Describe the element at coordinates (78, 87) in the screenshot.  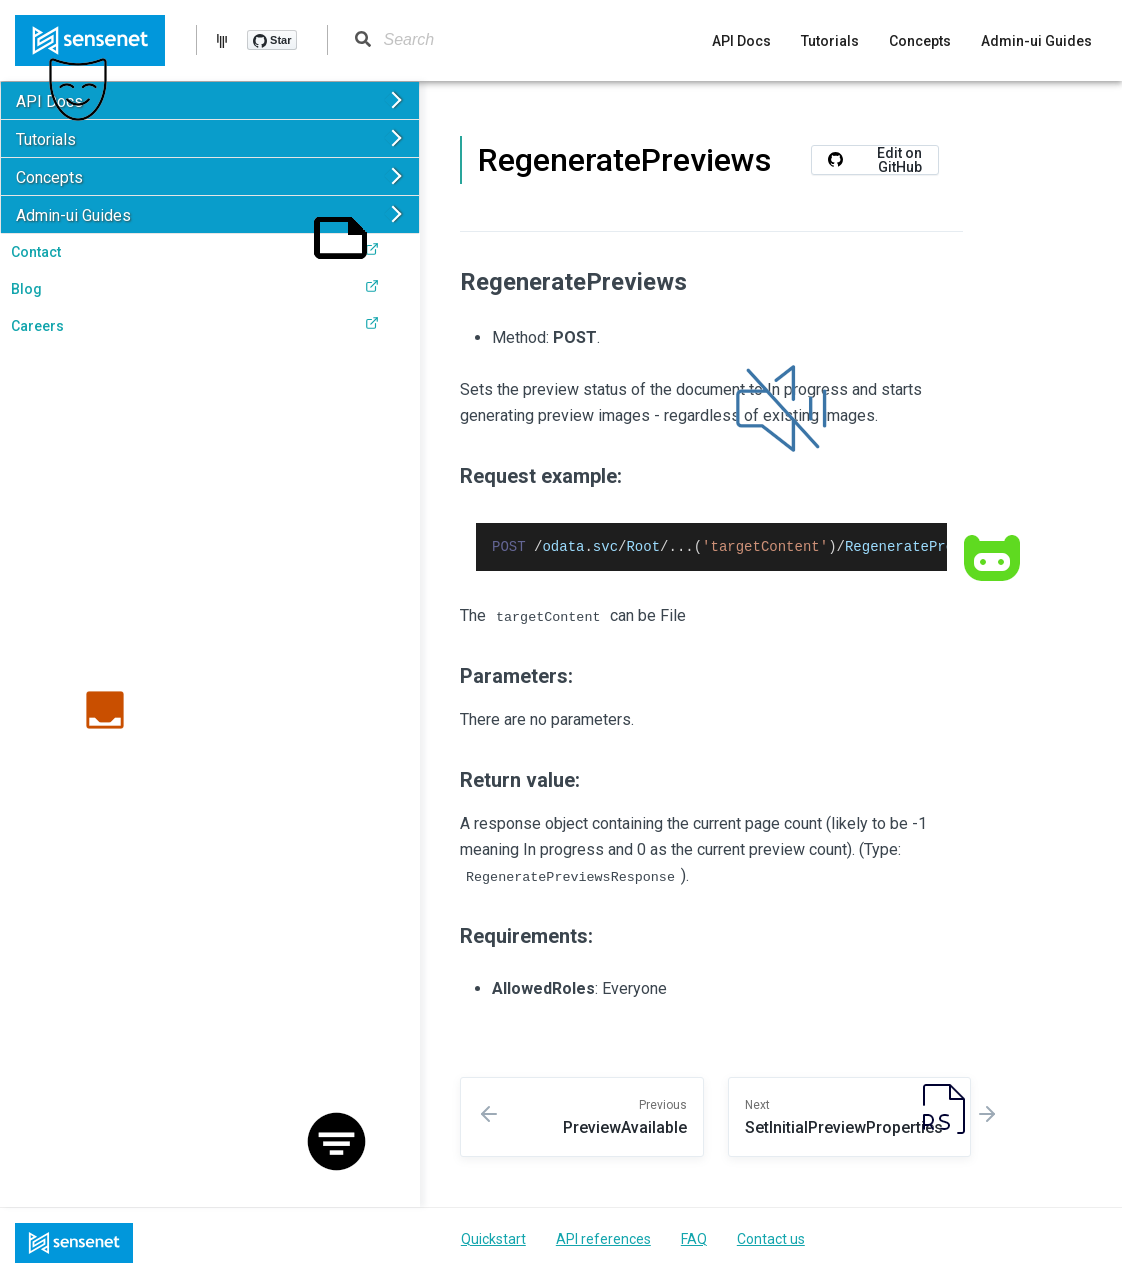
I see `toggle theater or entertainment mode` at that location.